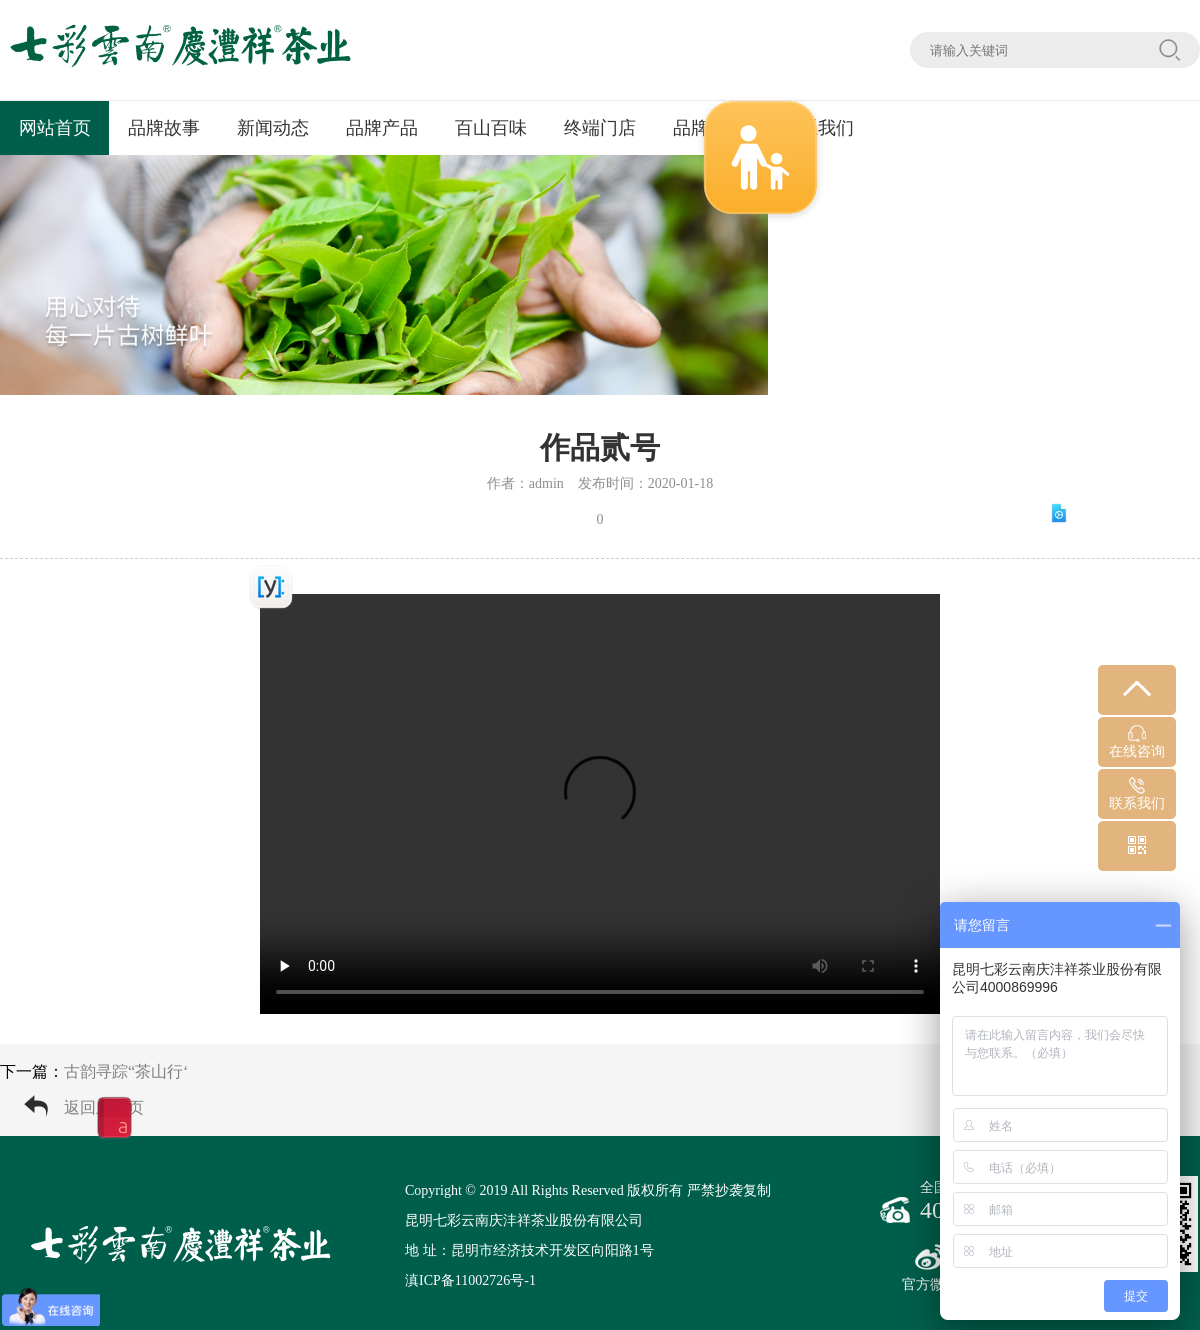 Image resolution: width=1200 pixels, height=1330 pixels. What do you see at coordinates (114, 1117) in the screenshot?
I see `open the dictionary app` at bounding box center [114, 1117].